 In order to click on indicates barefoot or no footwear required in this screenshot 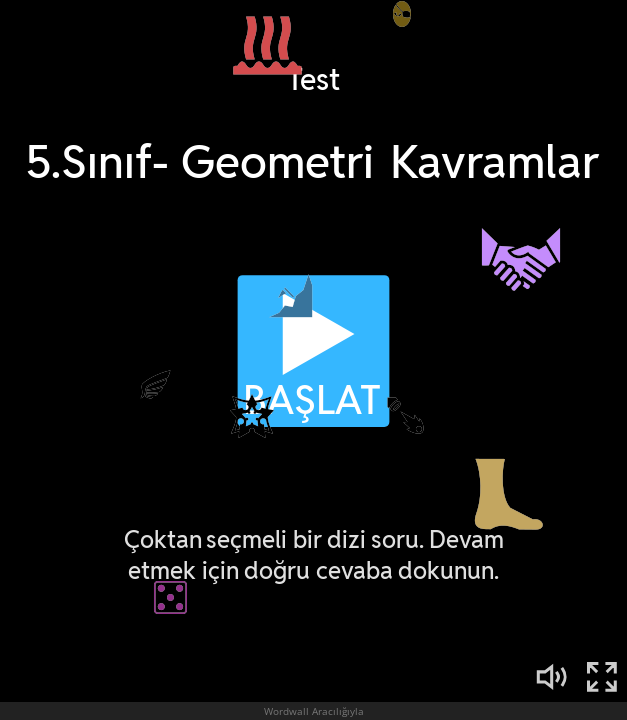, I will do `click(507, 494)`.